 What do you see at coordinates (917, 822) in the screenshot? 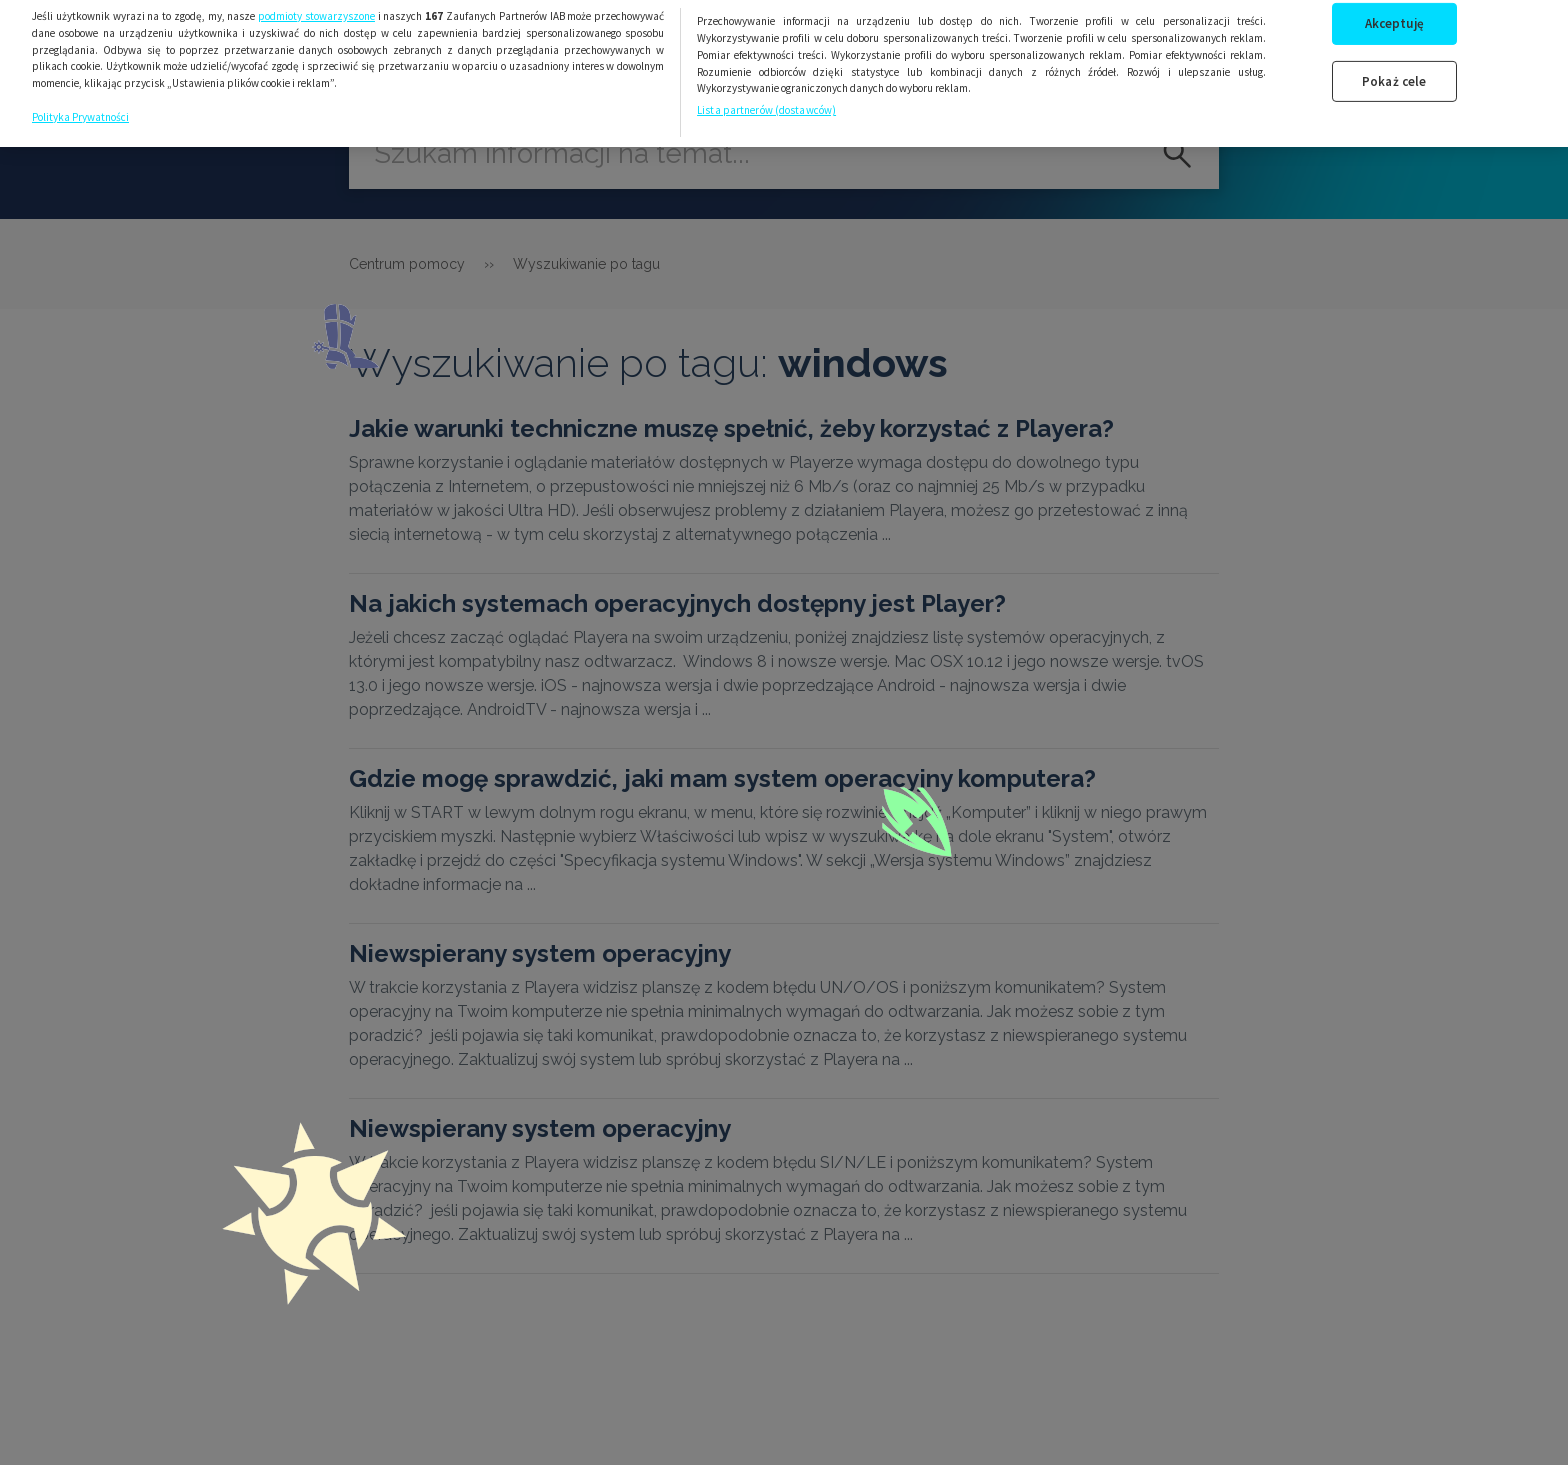
I see `throw or launch a dagger attack` at bounding box center [917, 822].